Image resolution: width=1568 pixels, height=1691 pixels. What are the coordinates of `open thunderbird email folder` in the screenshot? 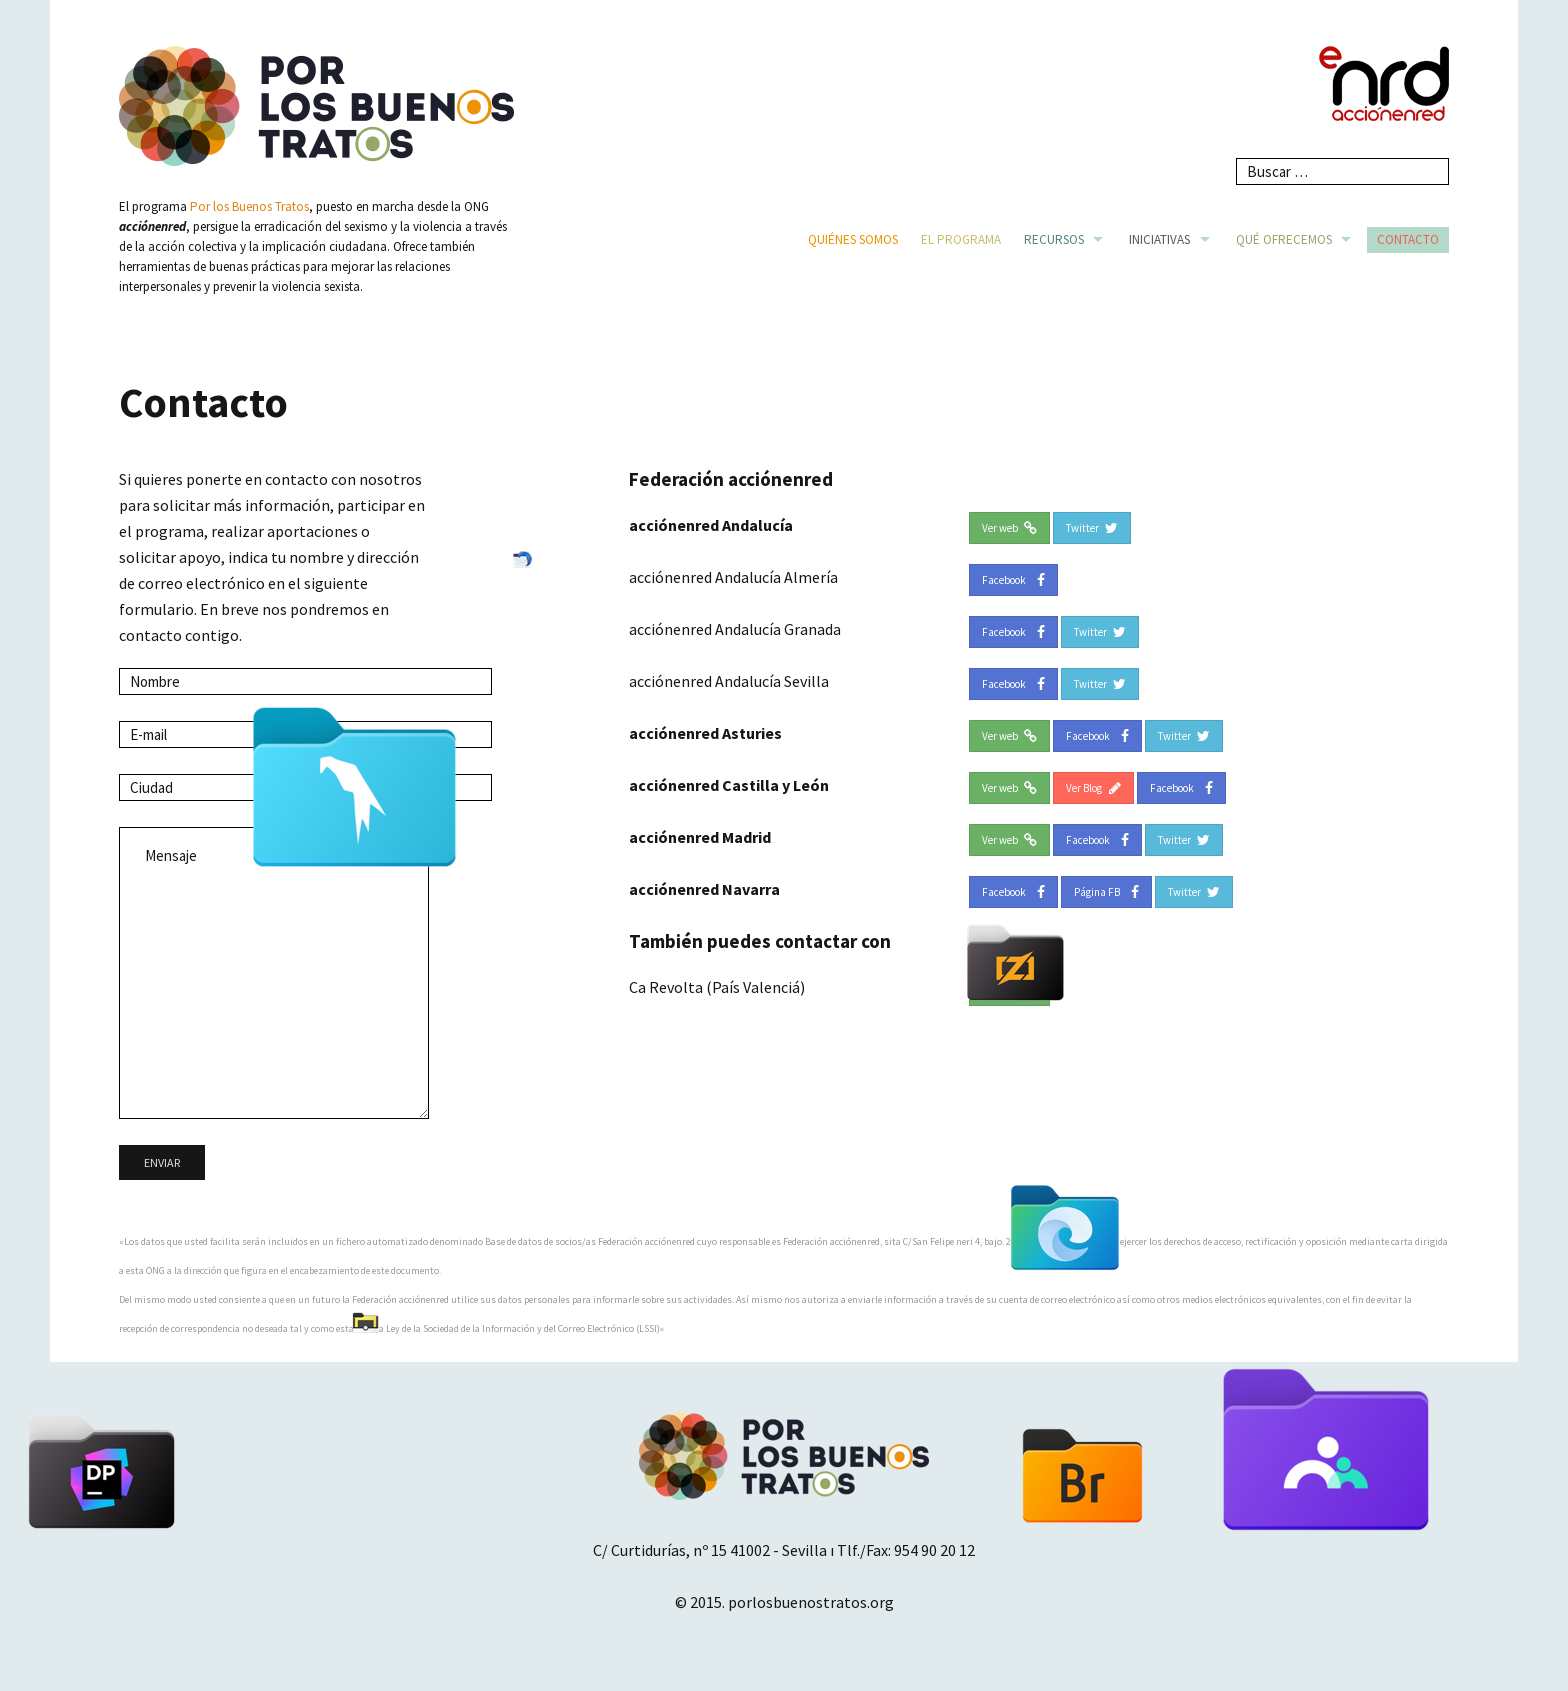 It's located at (522, 561).